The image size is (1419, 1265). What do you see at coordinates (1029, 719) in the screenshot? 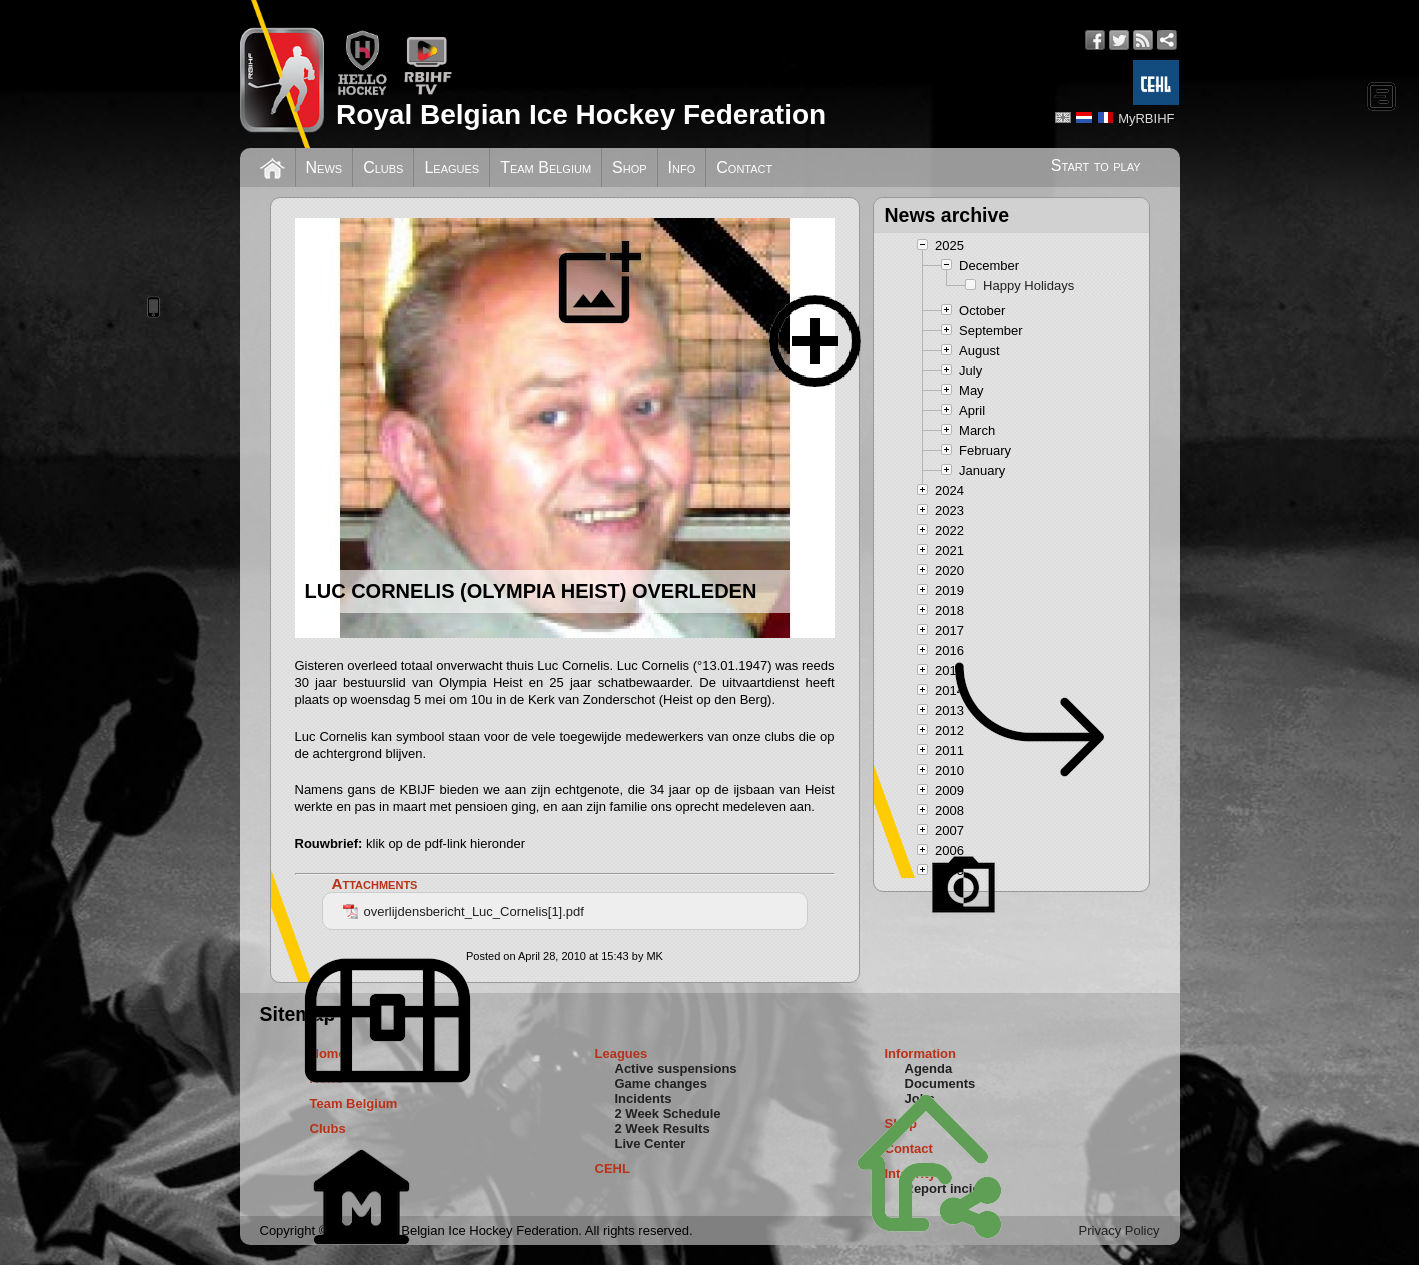
I see `reply to a message or comment` at bounding box center [1029, 719].